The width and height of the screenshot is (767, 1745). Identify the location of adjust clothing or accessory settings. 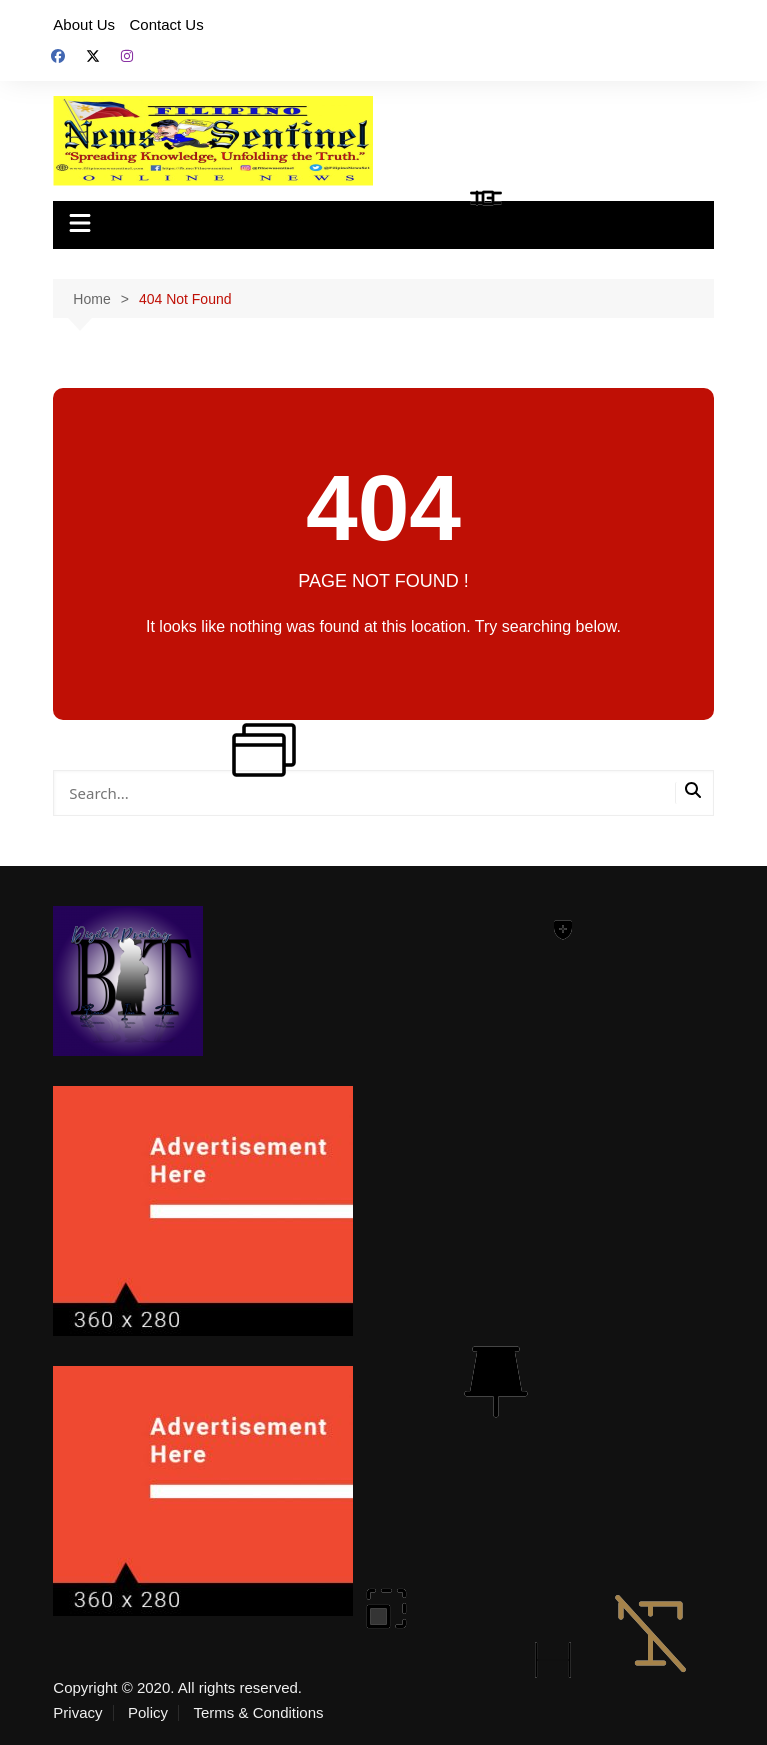
(486, 198).